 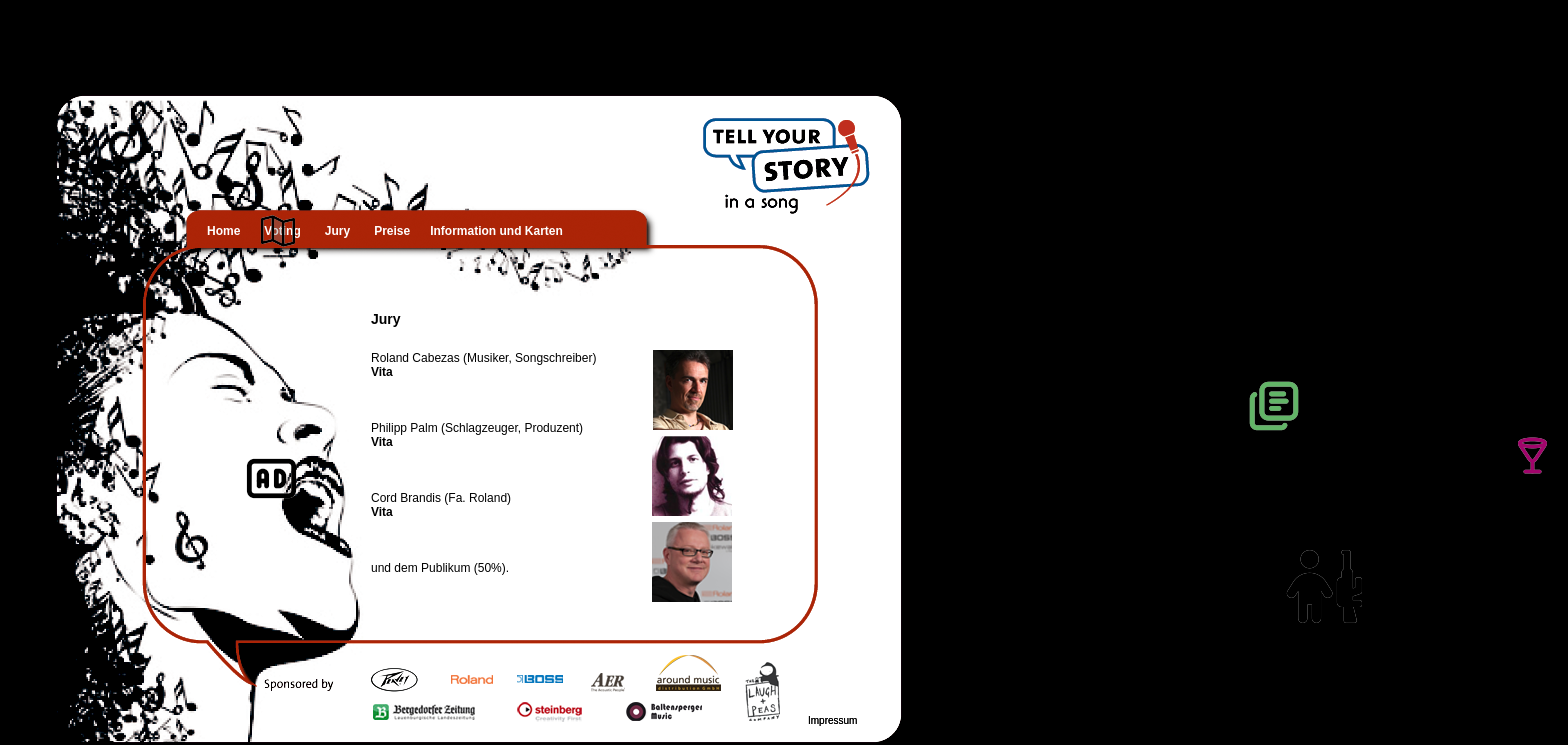 What do you see at coordinates (1325, 586) in the screenshot?
I see `indicates child soldier awareness or prevention cause` at bounding box center [1325, 586].